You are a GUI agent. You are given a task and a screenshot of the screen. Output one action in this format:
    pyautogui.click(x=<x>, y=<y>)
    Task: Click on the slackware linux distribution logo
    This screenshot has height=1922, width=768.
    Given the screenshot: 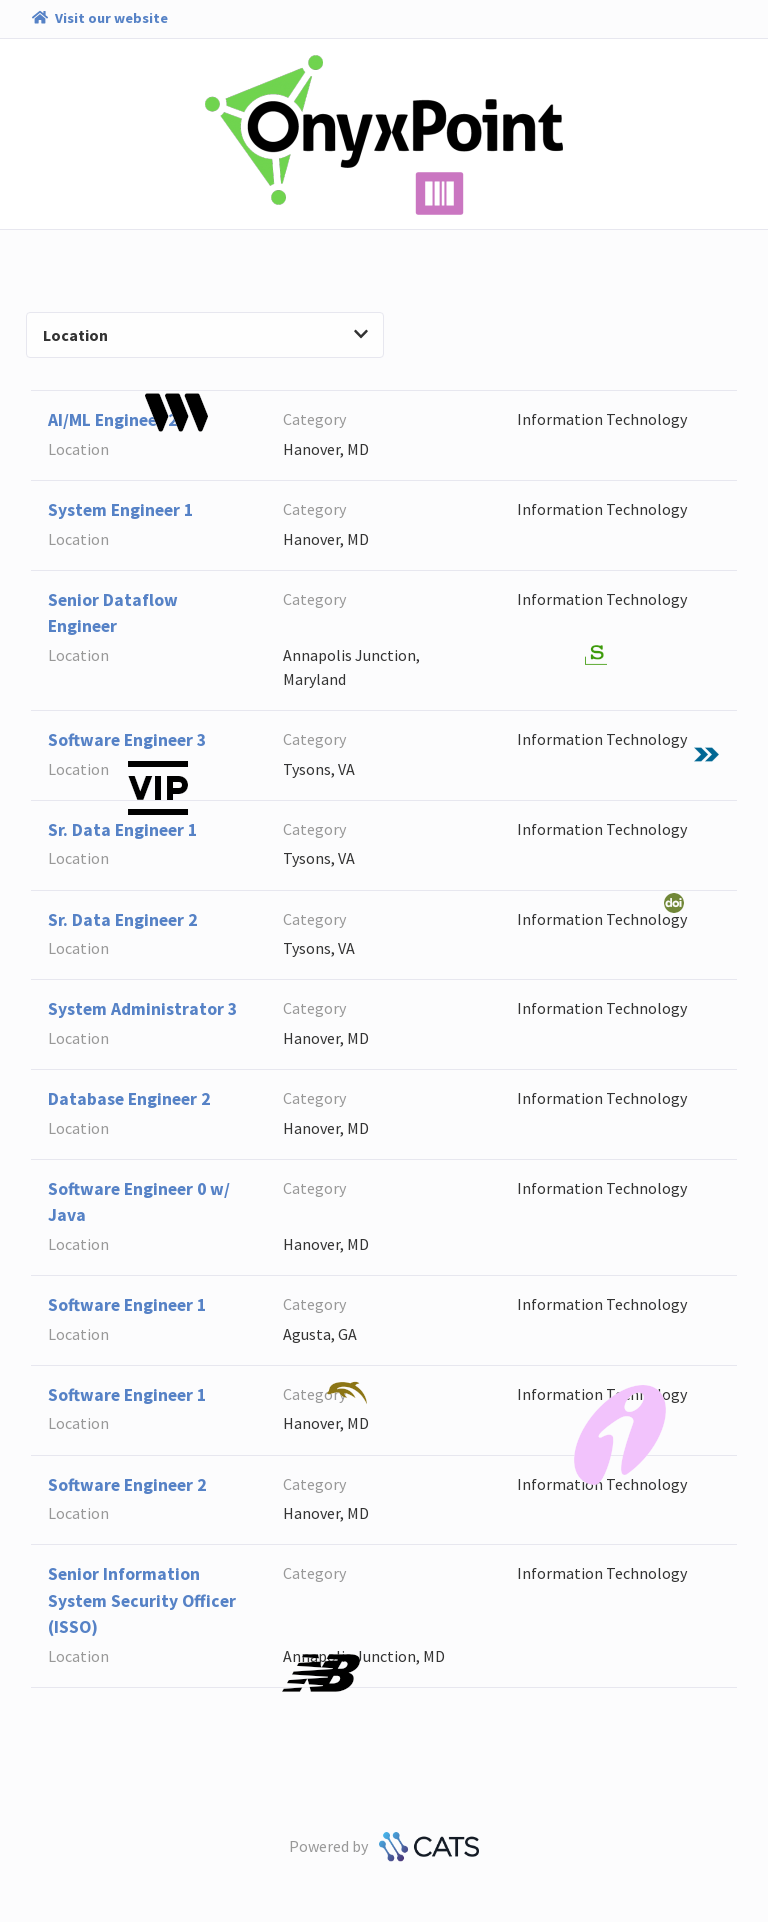 What is the action you would take?
    pyautogui.click(x=596, y=655)
    